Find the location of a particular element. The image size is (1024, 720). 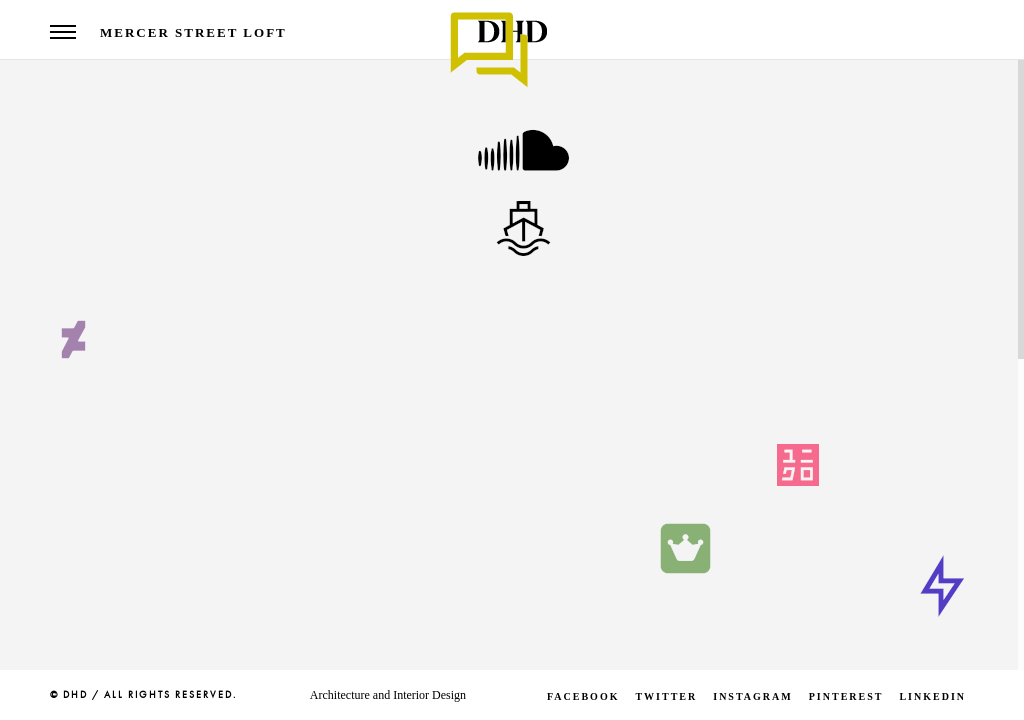

turn on device flashlight is located at coordinates (941, 586).